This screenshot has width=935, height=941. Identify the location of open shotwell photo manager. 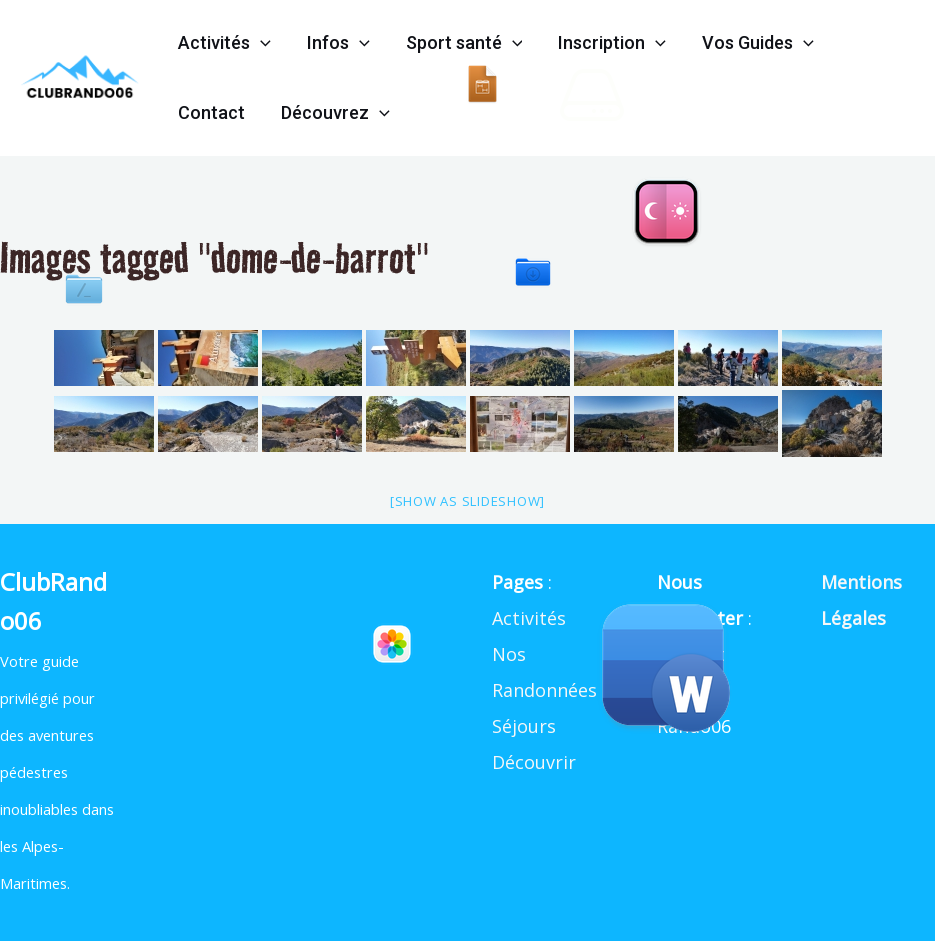
(392, 644).